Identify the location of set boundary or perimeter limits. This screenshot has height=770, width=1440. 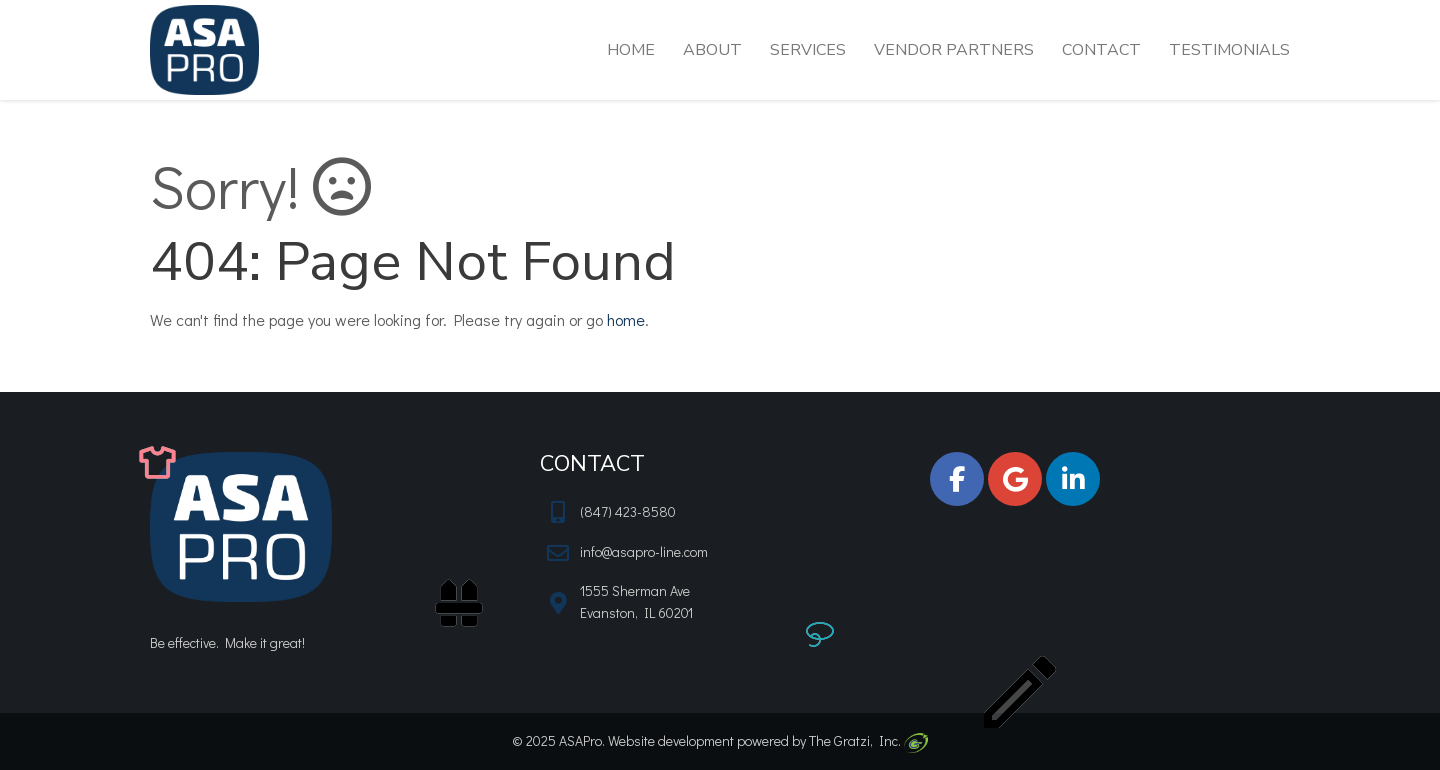
(459, 603).